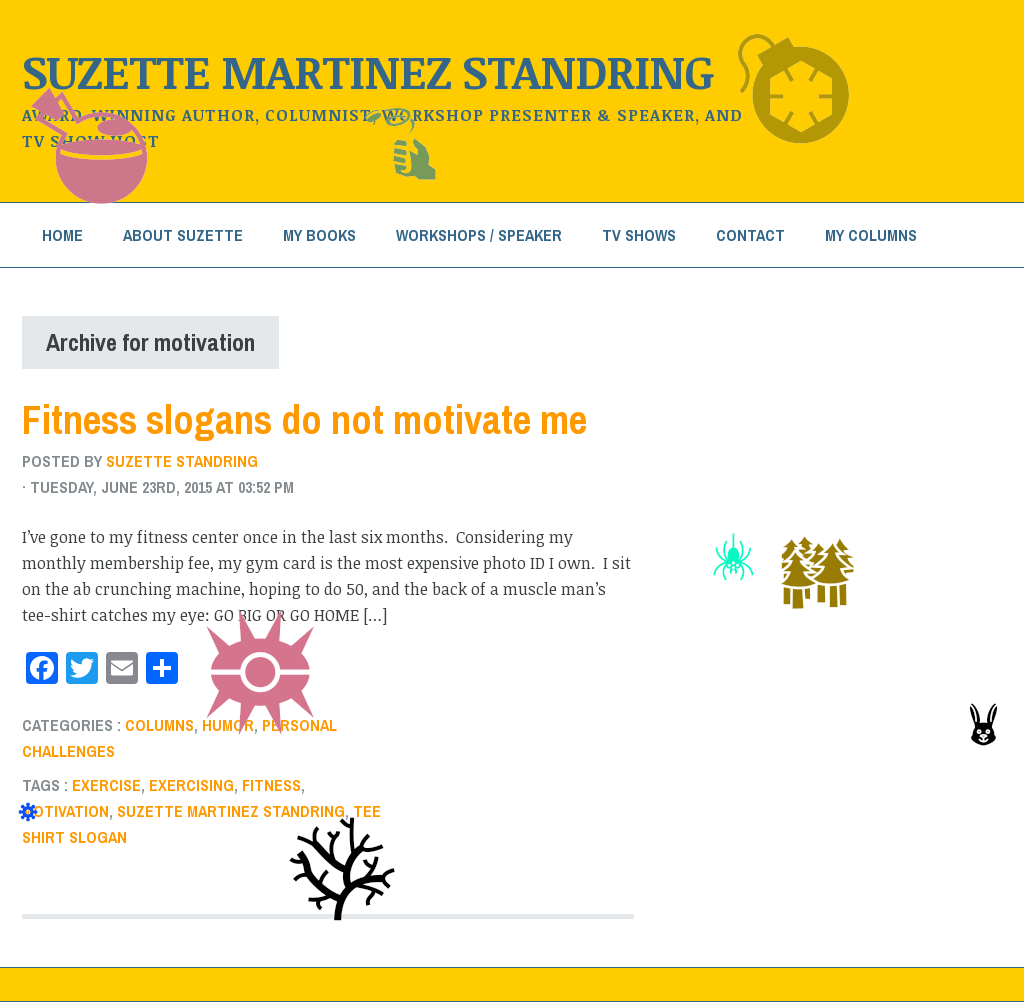 This screenshot has height=1002, width=1024. I want to click on activate ice bomb ability or weapon, so click(794, 89).